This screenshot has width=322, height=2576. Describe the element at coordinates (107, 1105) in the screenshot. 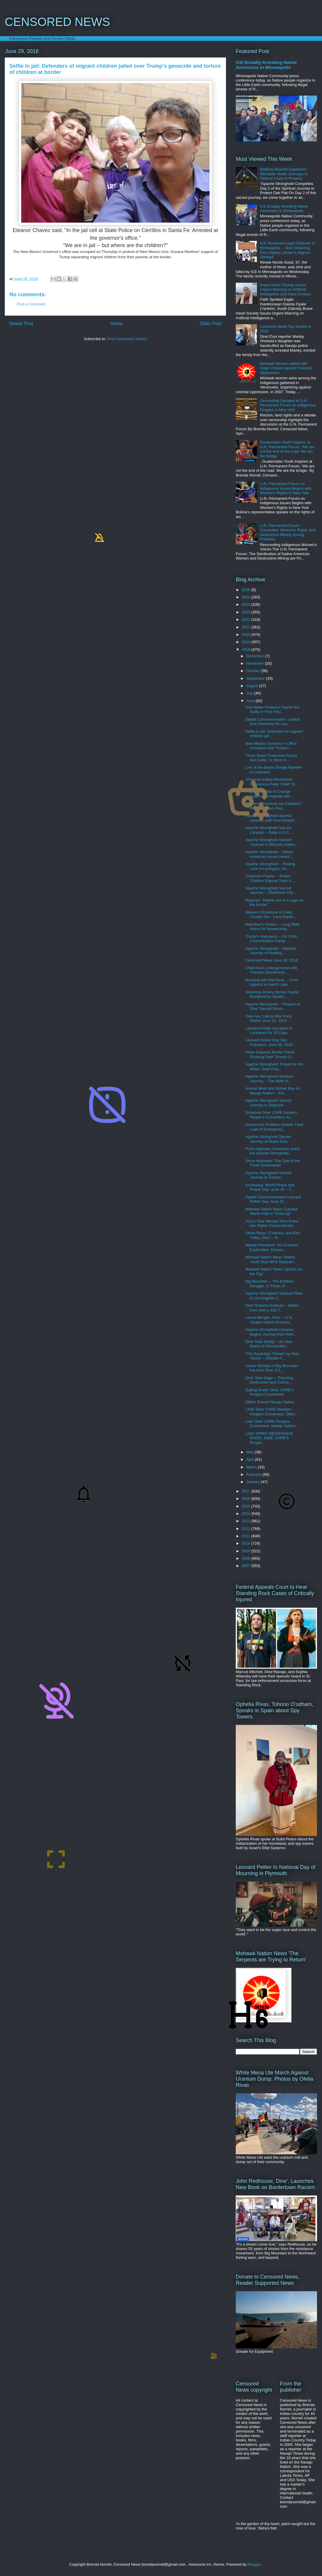

I see `disable or mute alert notifications` at that location.